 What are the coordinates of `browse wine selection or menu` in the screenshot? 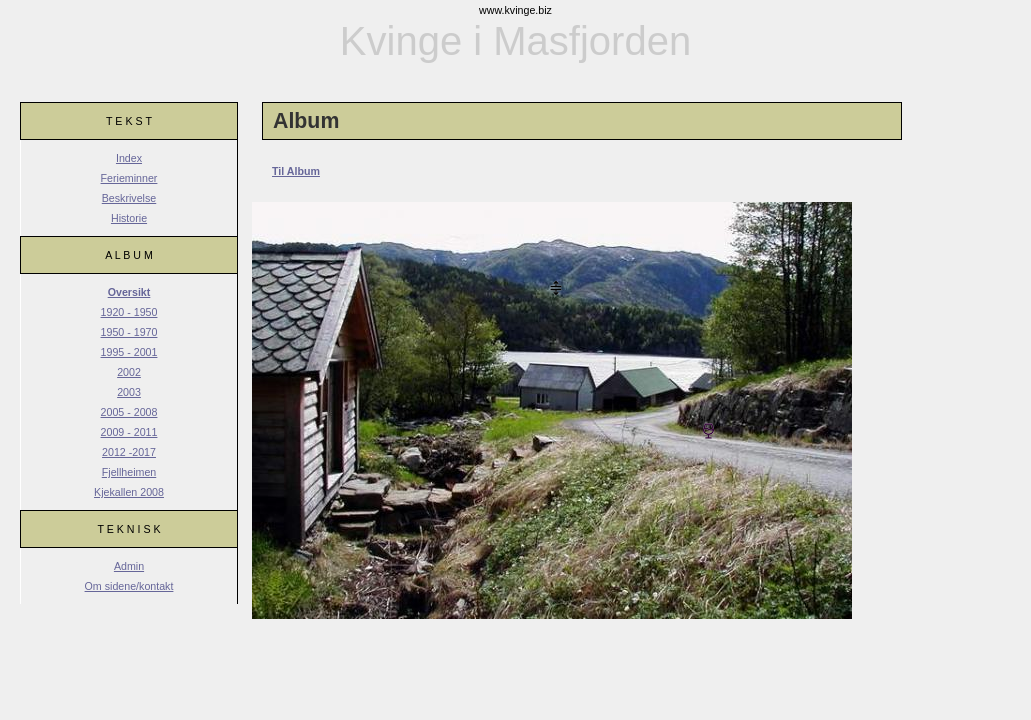 It's located at (708, 430).